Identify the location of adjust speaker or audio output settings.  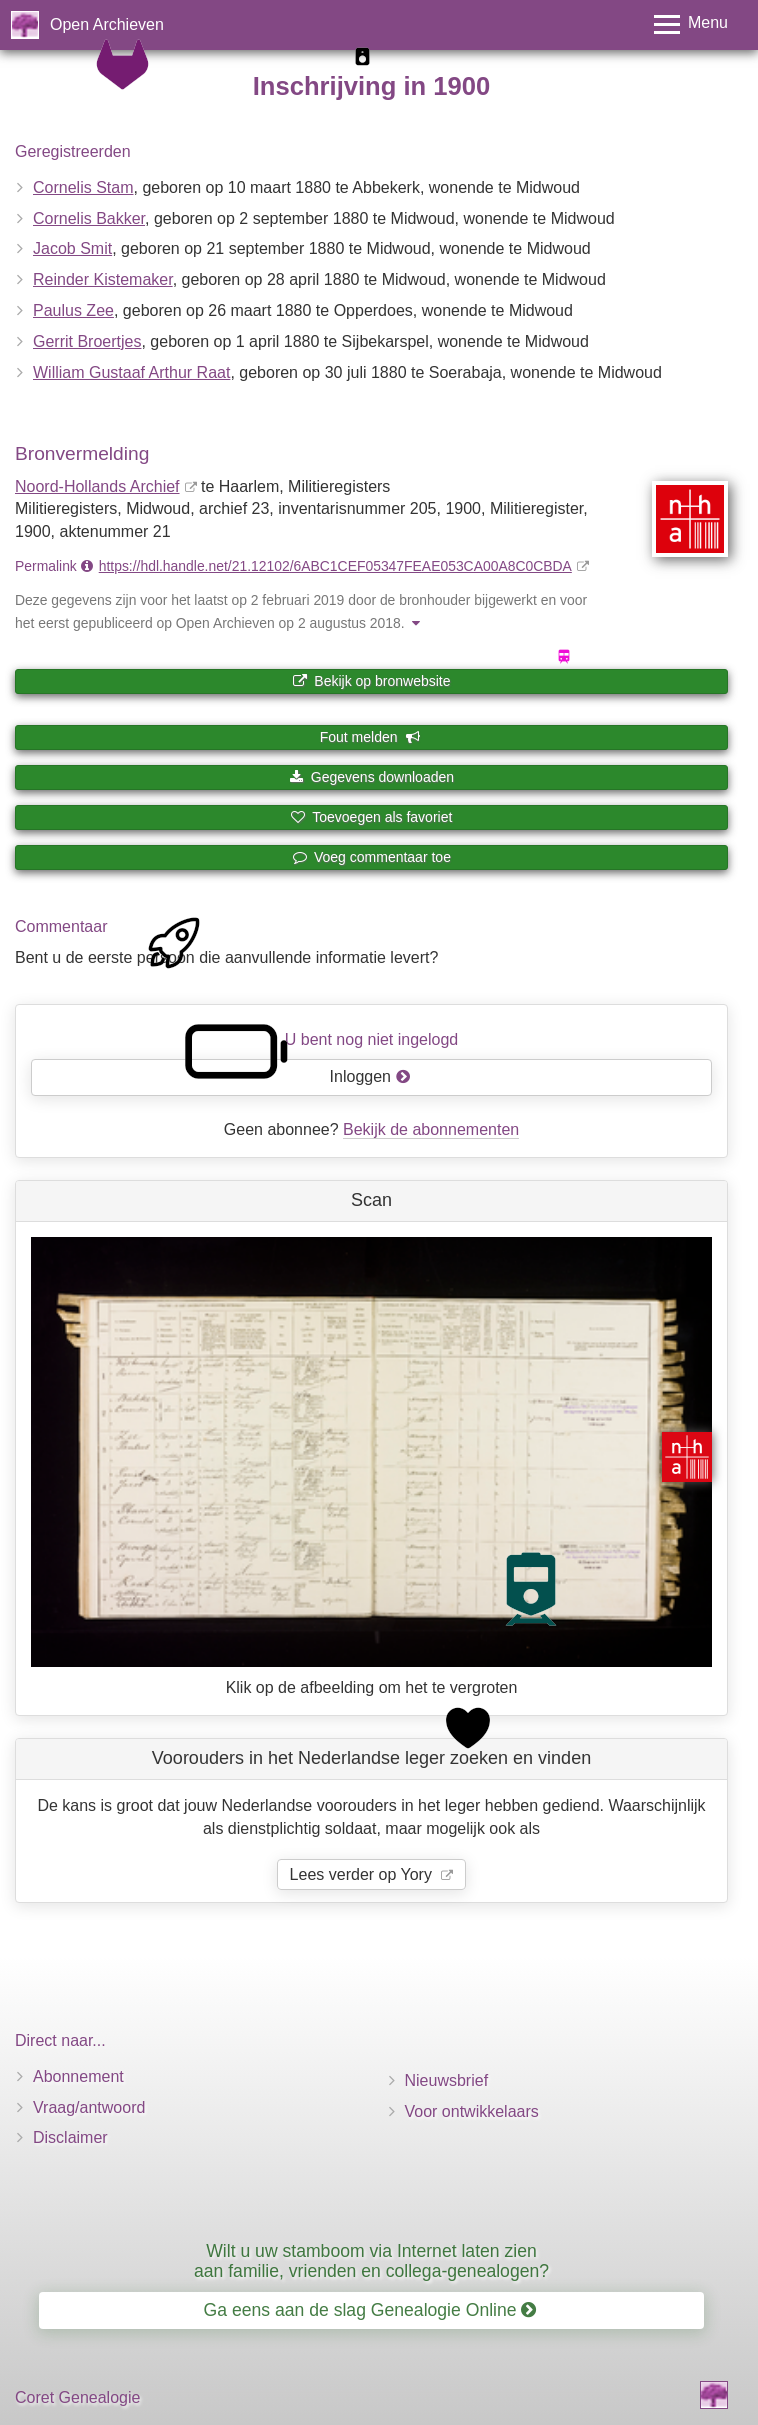
(362, 56).